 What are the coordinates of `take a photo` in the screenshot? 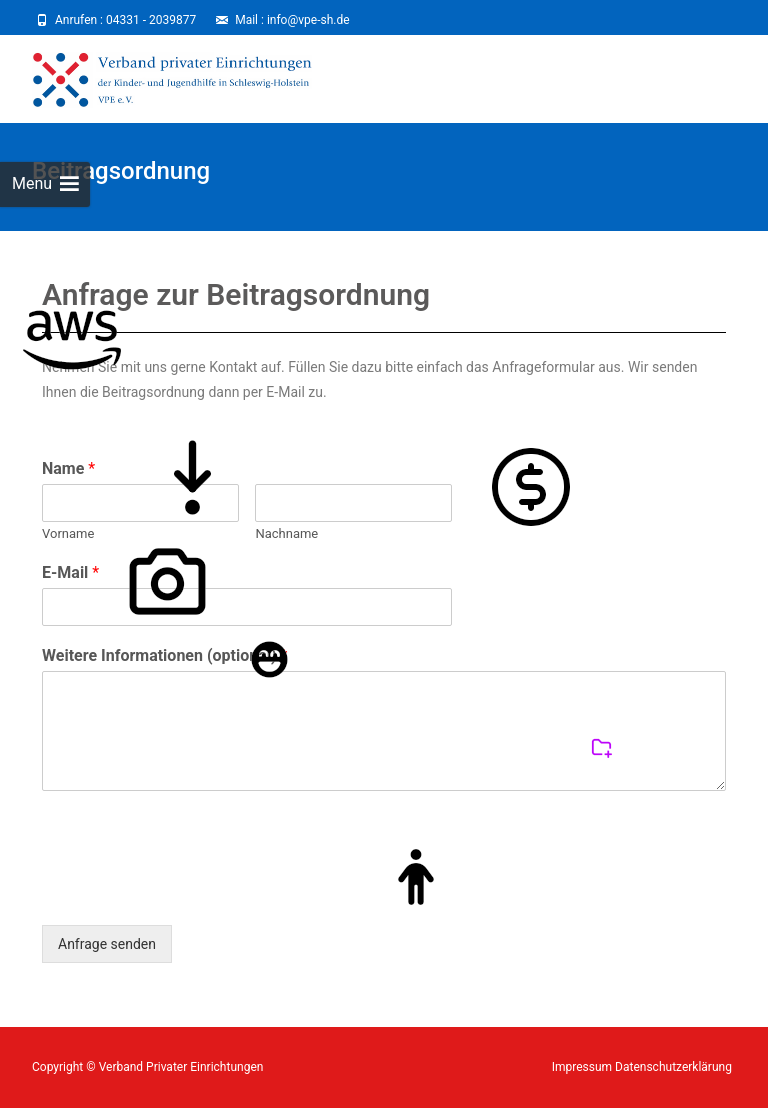 It's located at (167, 581).